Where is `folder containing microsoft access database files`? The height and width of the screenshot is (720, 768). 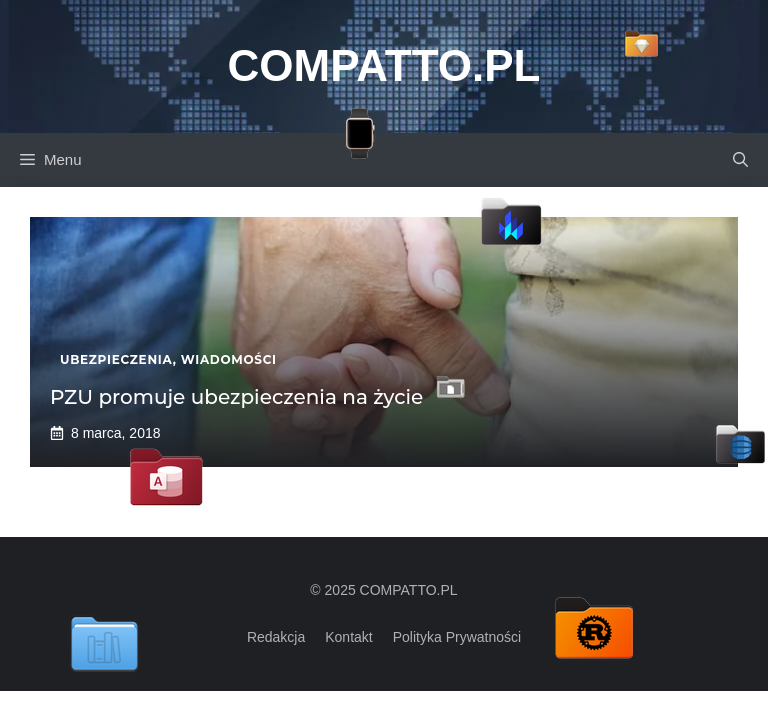
folder containing microsoft access database files is located at coordinates (166, 479).